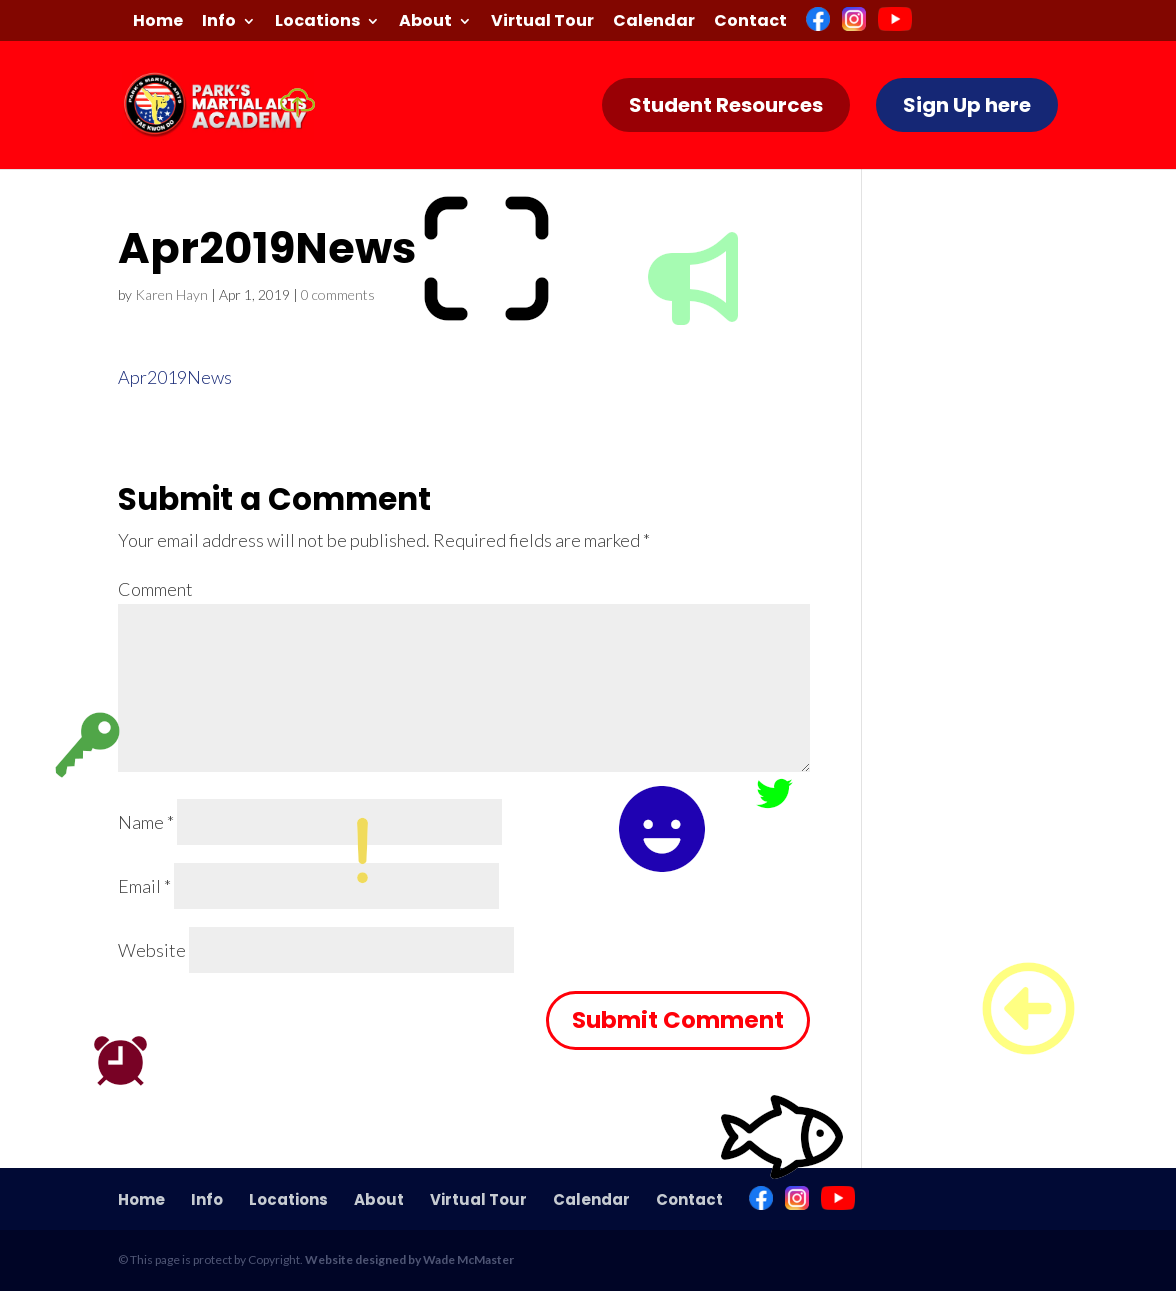 Image resolution: width=1176 pixels, height=1291 pixels. What do you see at coordinates (1028, 1008) in the screenshot?
I see `go back to the previous screen` at bounding box center [1028, 1008].